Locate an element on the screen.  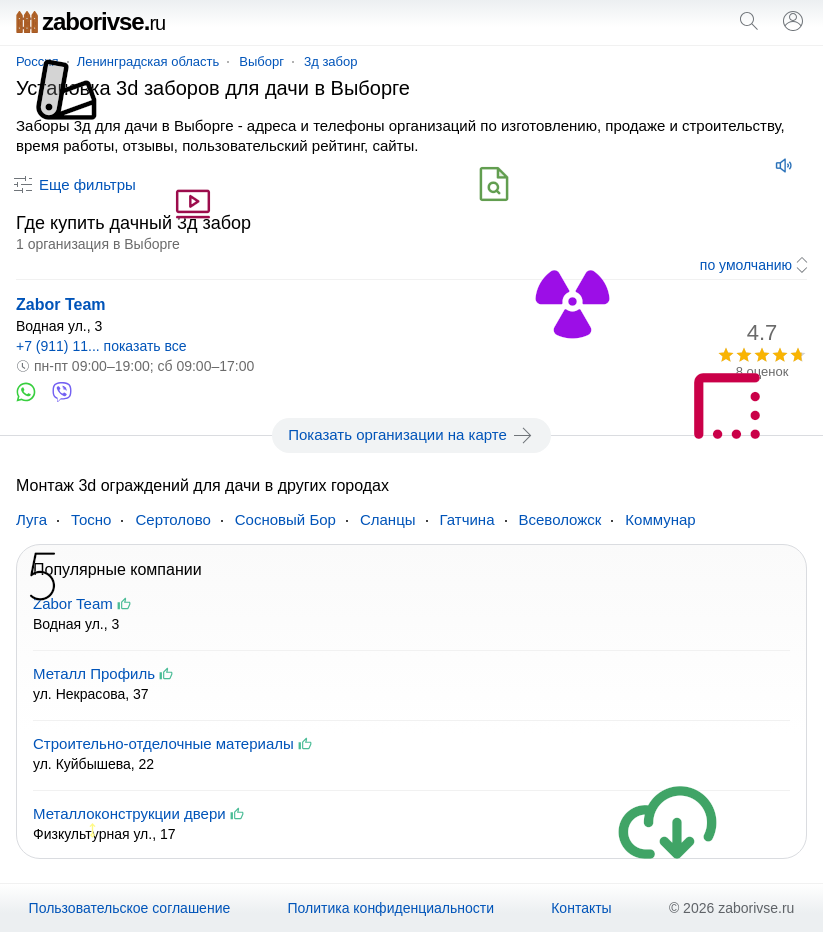
search within a document or file is located at coordinates (494, 184).